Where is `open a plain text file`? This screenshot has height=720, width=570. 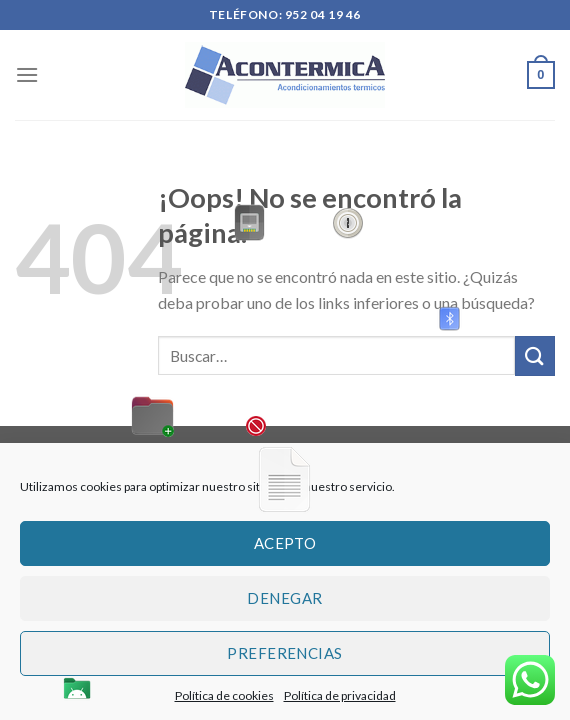 open a plain text file is located at coordinates (284, 479).